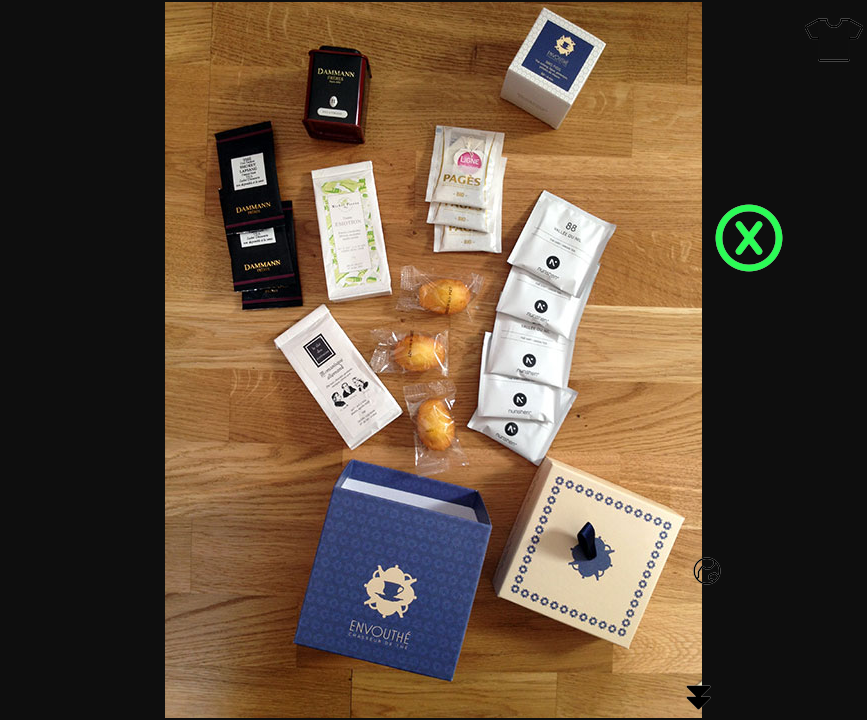 The height and width of the screenshot is (720, 867). I want to click on xbox x button indicator, so click(749, 238).